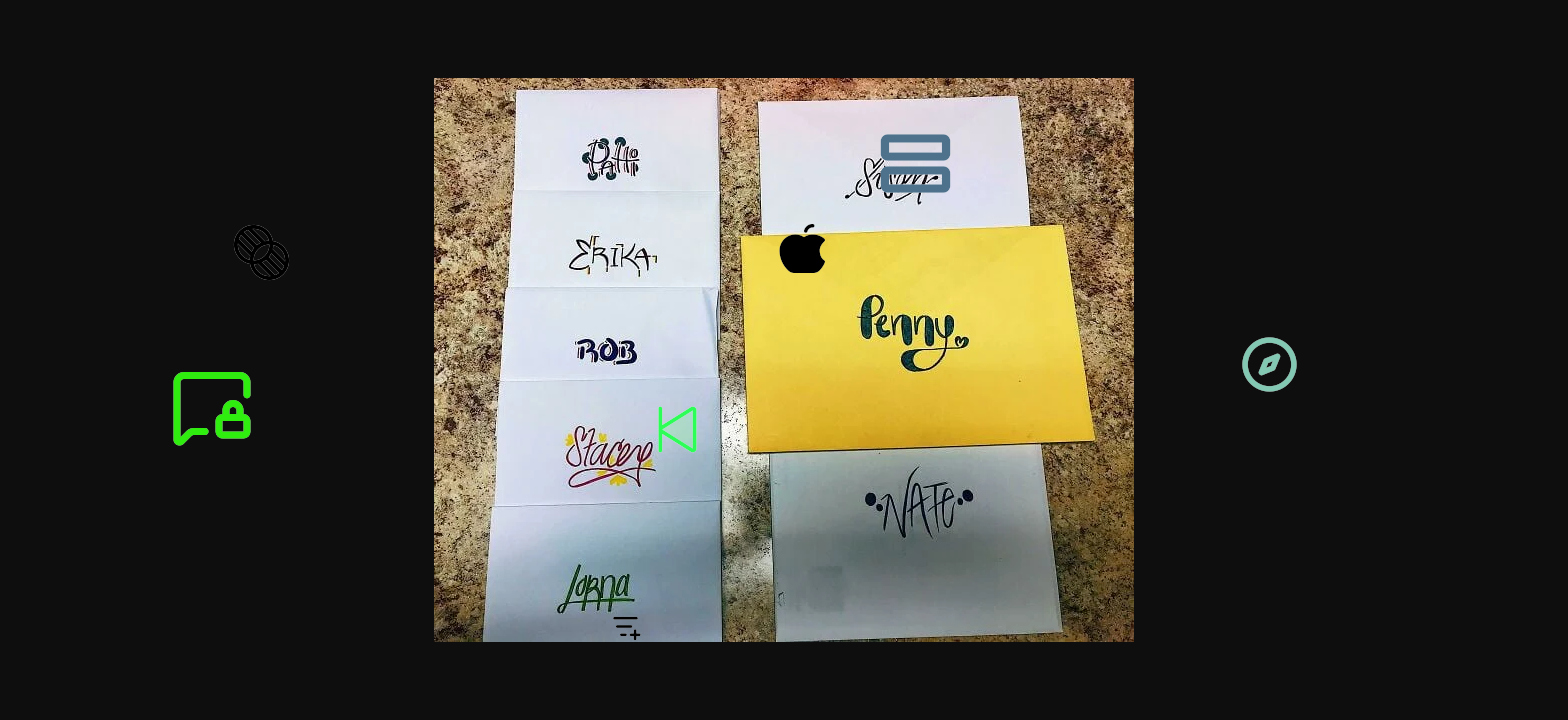 This screenshot has width=1568, height=720. What do you see at coordinates (212, 407) in the screenshot?
I see `access encrypted or private messages` at bounding box center [212, 407].